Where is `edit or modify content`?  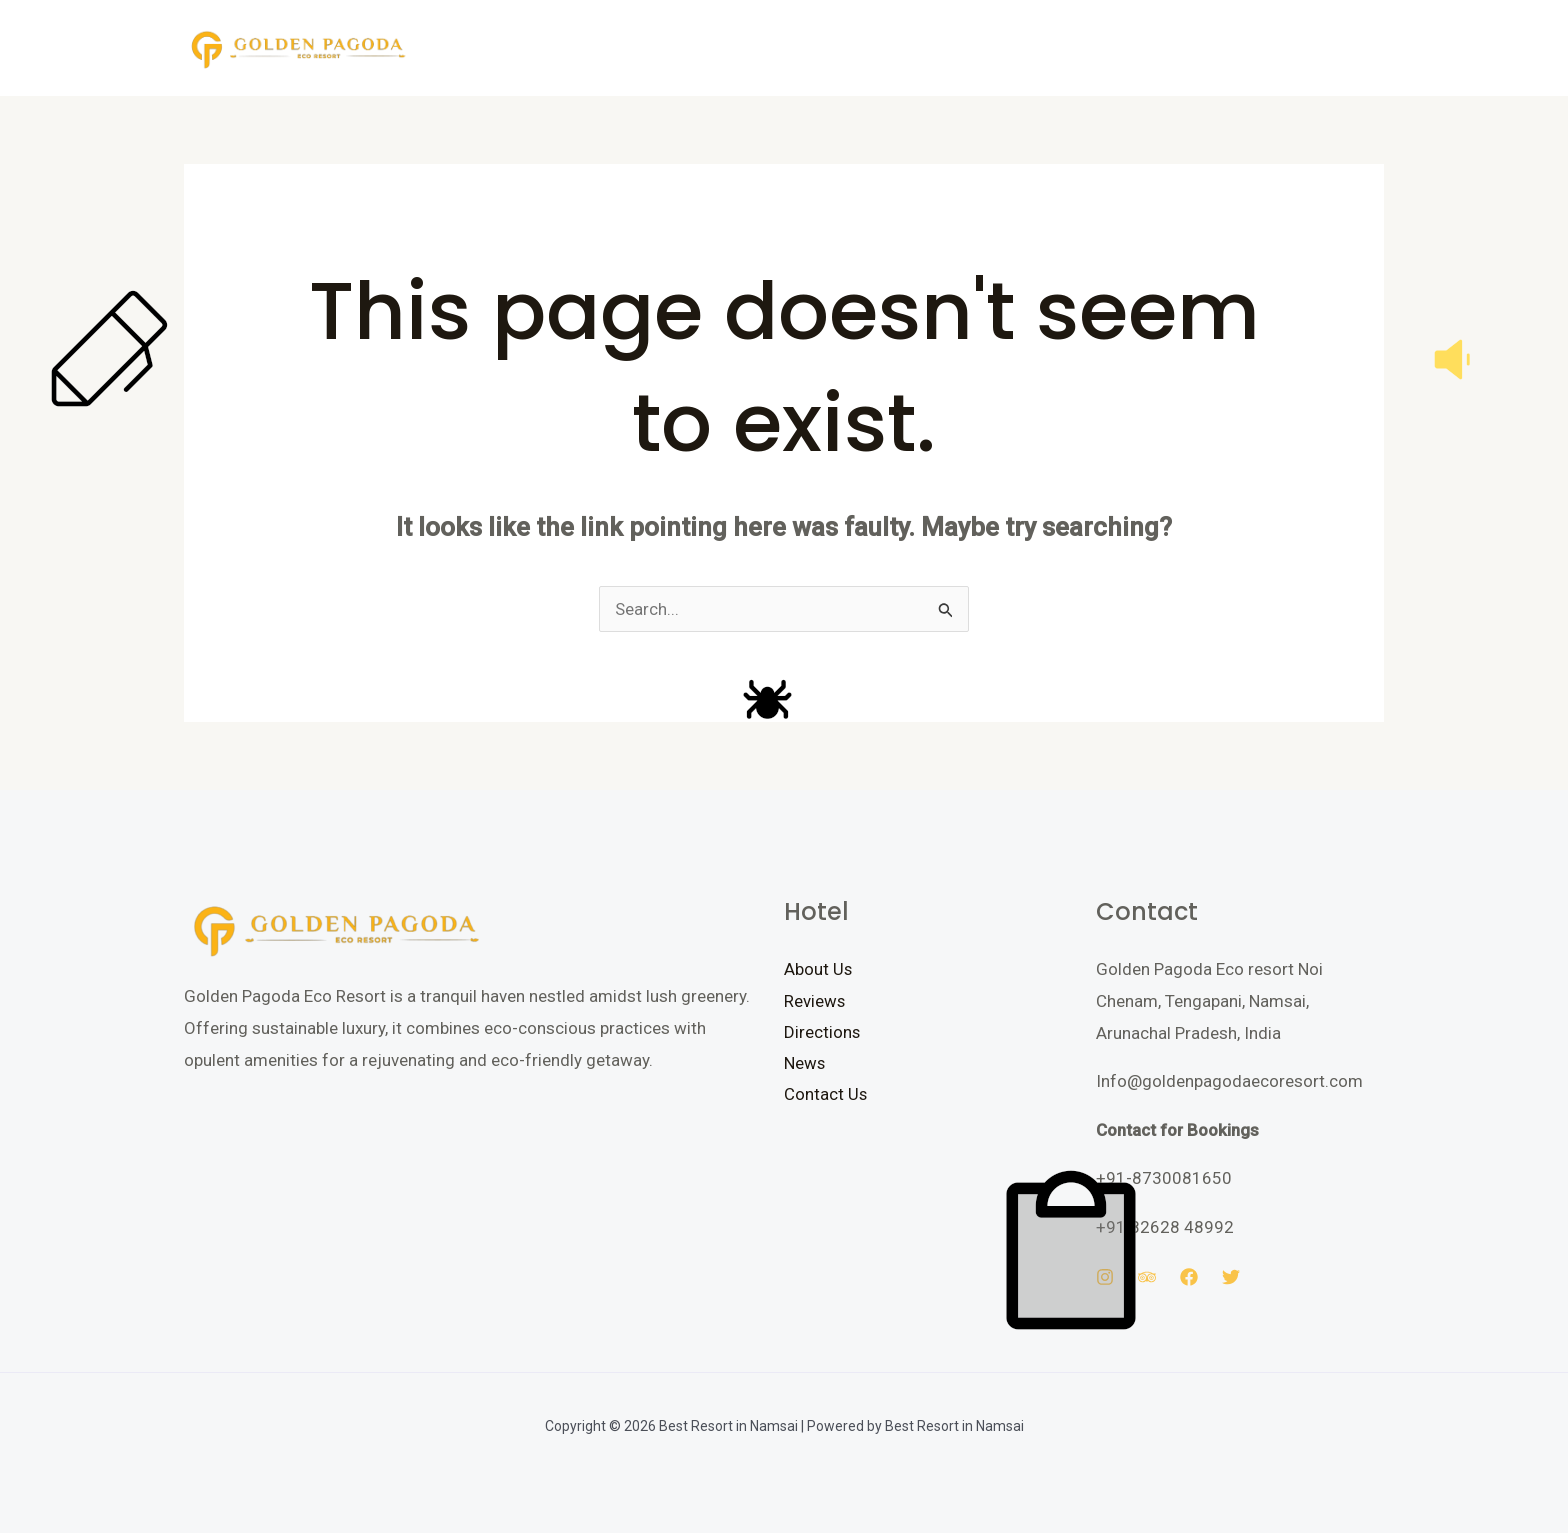 edit or modify content is located at coordinates (107, 351).